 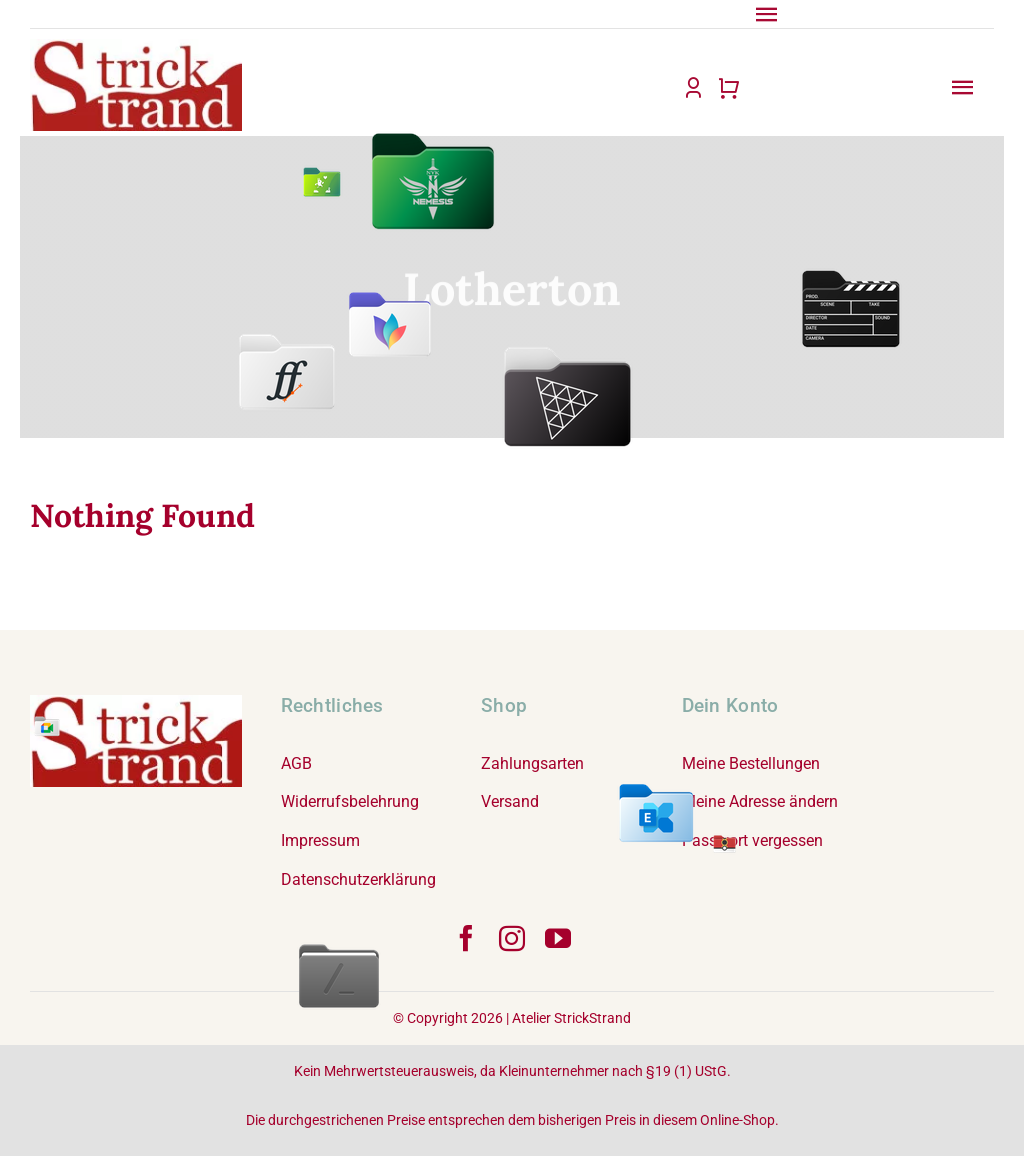 I want to click on open mindnode documents folder, so click(x=389, y=326).